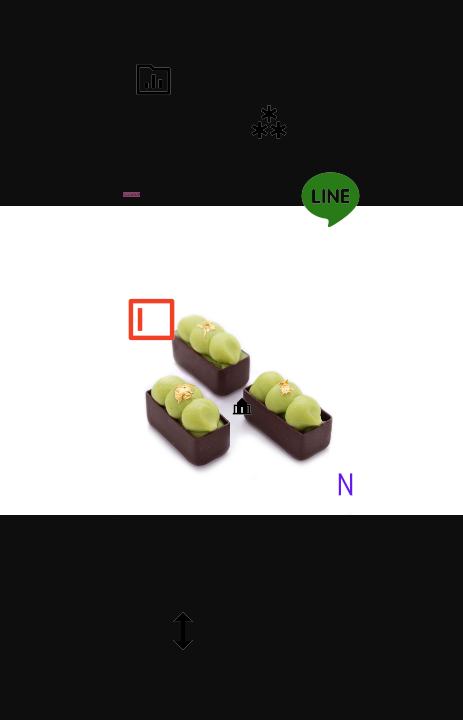 This screenshot has width=463, height=720. Describe the element at coordinates (345, 484) in the screenshot. I see `open Netflix app` at that location.